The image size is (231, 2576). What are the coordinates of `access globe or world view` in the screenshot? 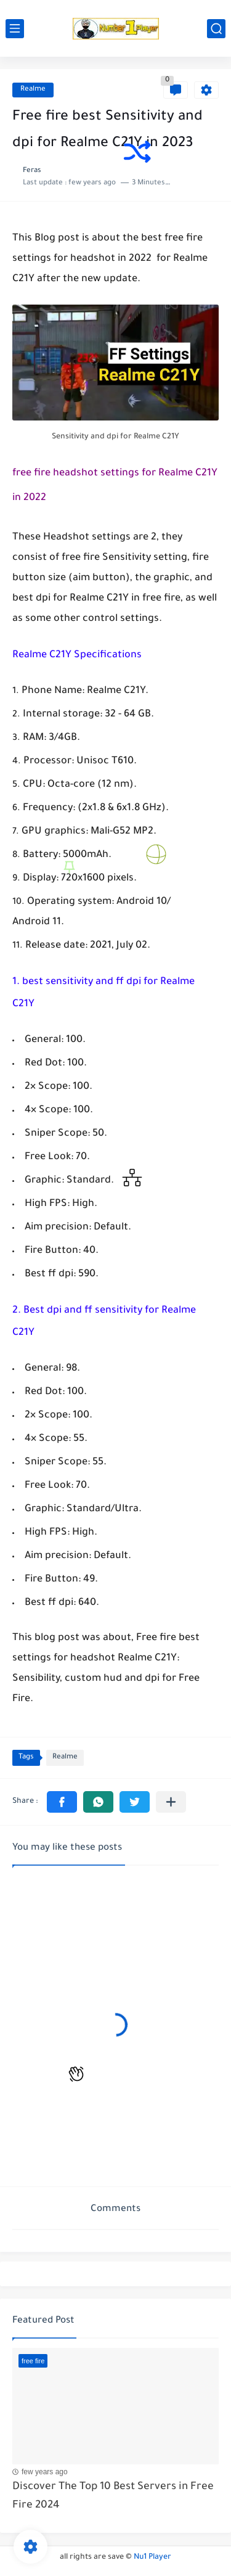 It's located at (156, 854).